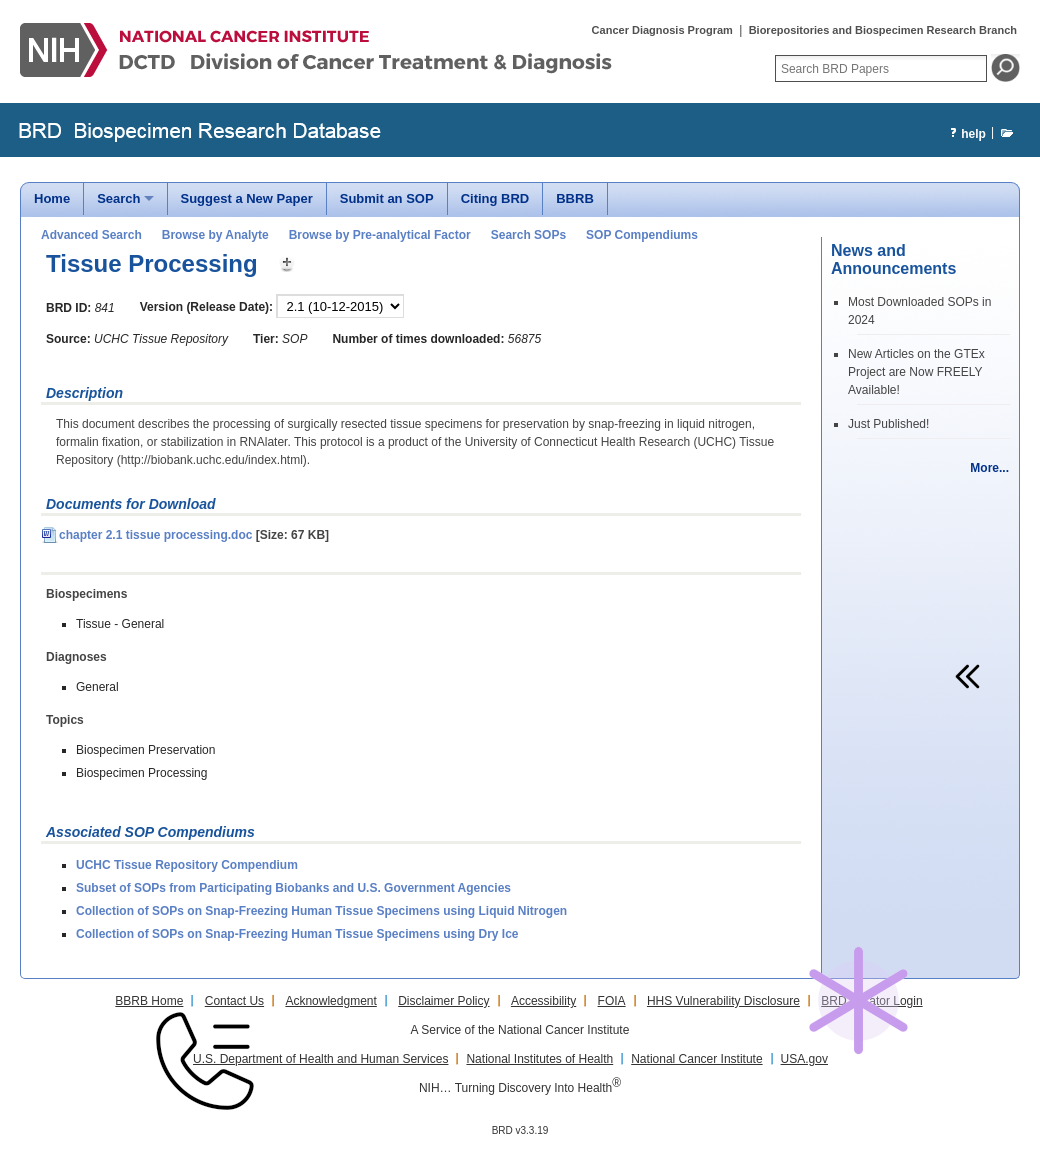 This screenshot has width=1040, height=1151. Describe the element at coordinates (968, 676) in the screenshot. I see `go back to the beginning` at that location.